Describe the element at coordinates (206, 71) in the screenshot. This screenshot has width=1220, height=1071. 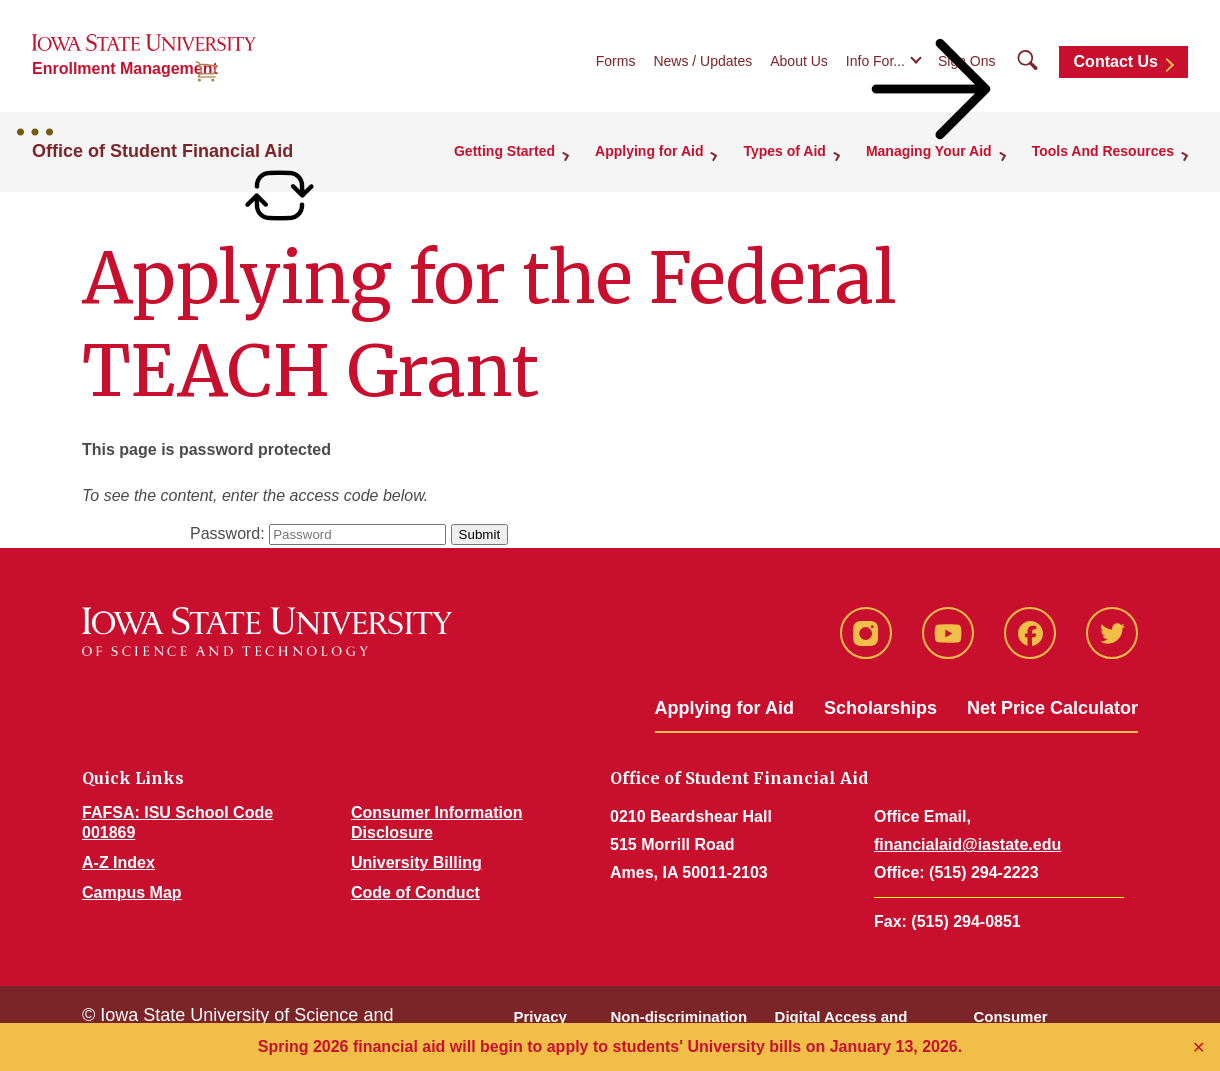
I see `view your shopping cart` at that location.